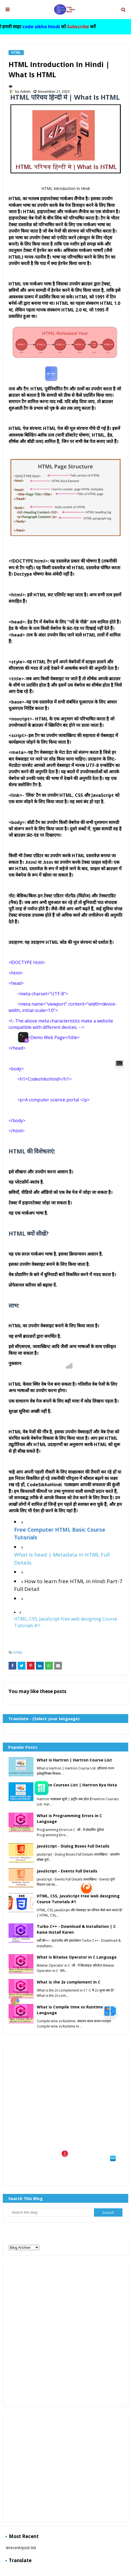  I want to click on open baobab disk usage analyzer, so click(15, 2001).